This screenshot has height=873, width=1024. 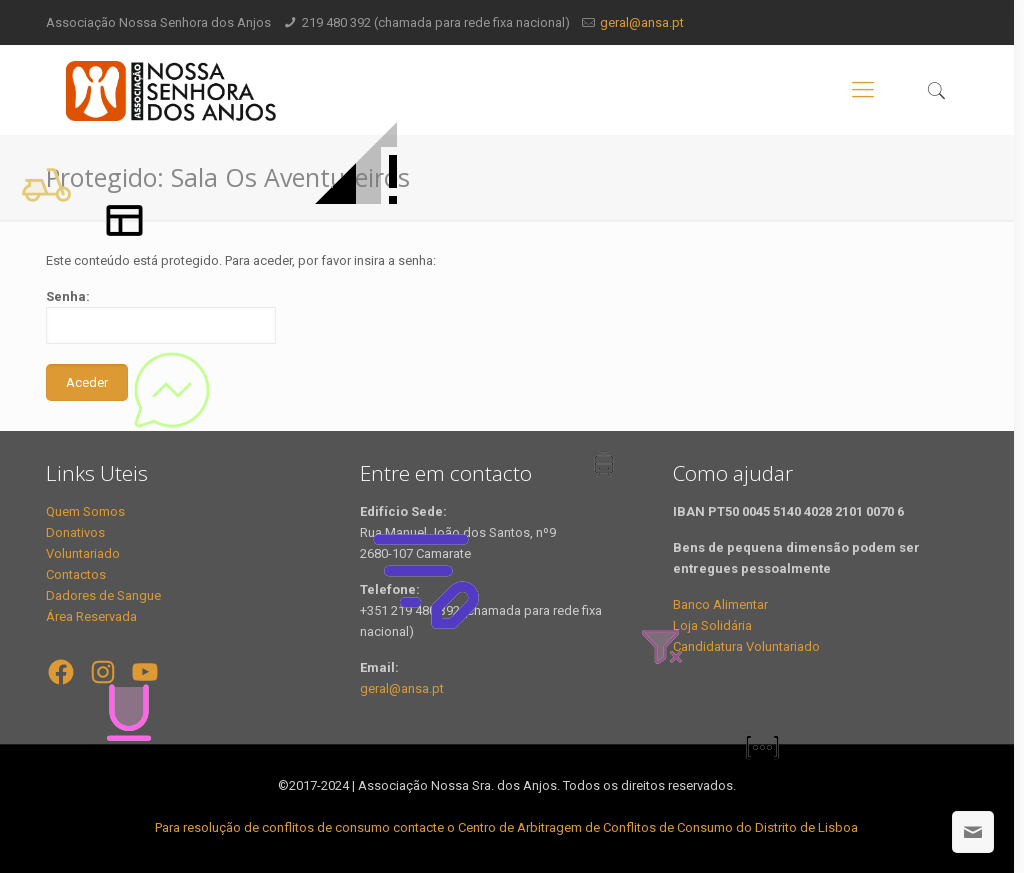 What do you see at coordinates (604, 464) in the screenshot?
I see `access public transit or tram routes` at bounding box center [604, 464].